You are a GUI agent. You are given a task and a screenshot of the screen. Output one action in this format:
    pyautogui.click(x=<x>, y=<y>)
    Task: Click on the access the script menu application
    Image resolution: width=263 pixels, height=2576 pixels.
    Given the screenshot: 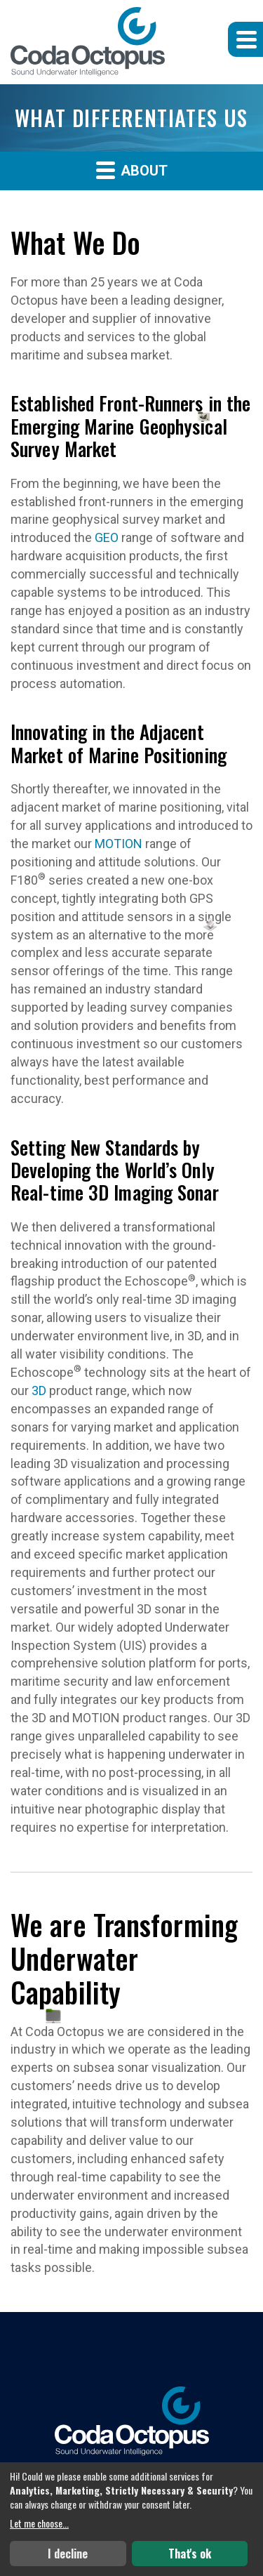 What is the action you would take?
    pyautogui.click(x=210, y=924)
    